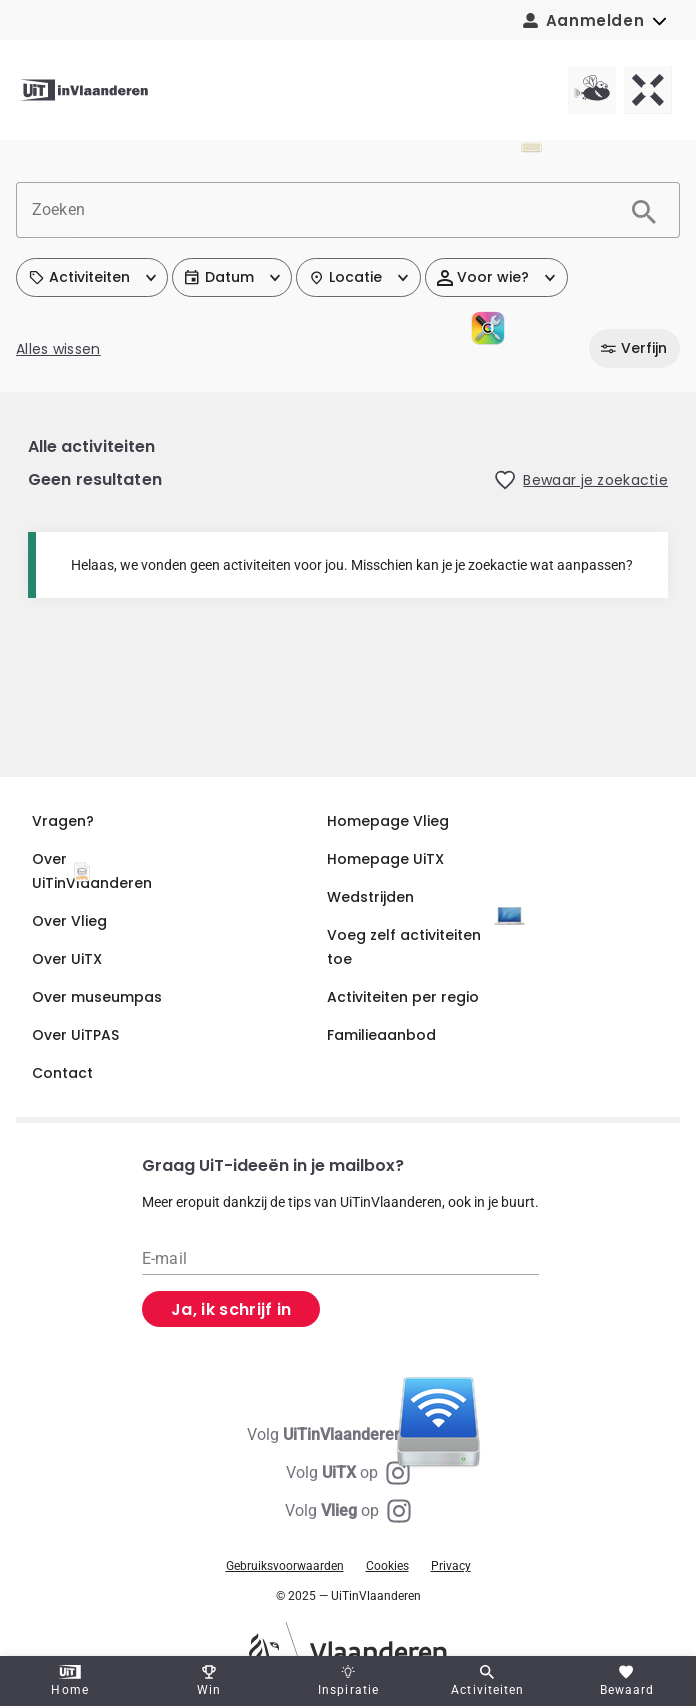 This screenshot has height=1706, width=696. What do you see at coordinates (509, 915) in the screenshot?
I see `represents a powerbook g4 17-inch device` at bounding box center [509, 915].